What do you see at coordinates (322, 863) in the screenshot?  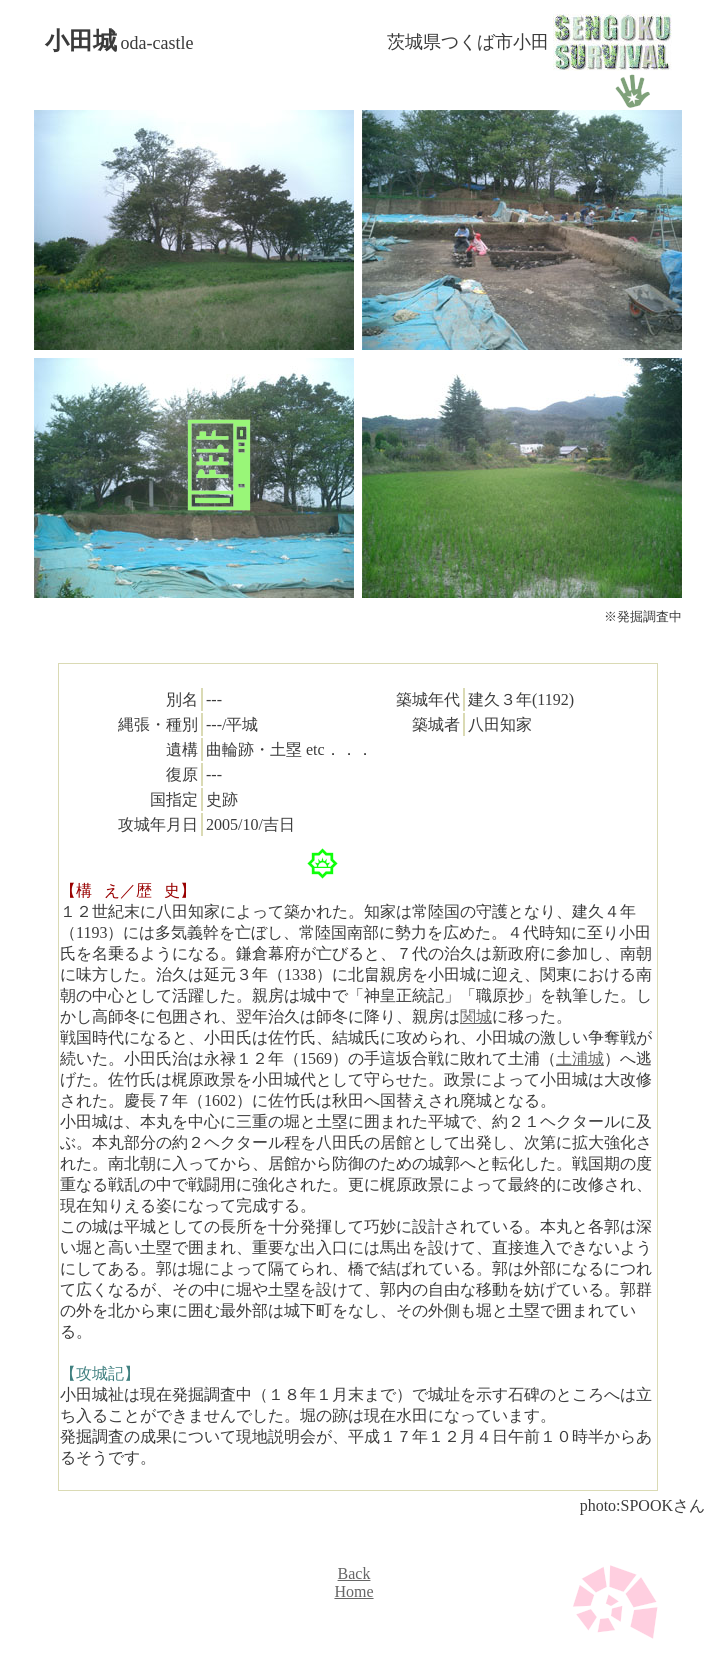 I see `decorative badge or achievement icon` at bounding box center [322, 863].